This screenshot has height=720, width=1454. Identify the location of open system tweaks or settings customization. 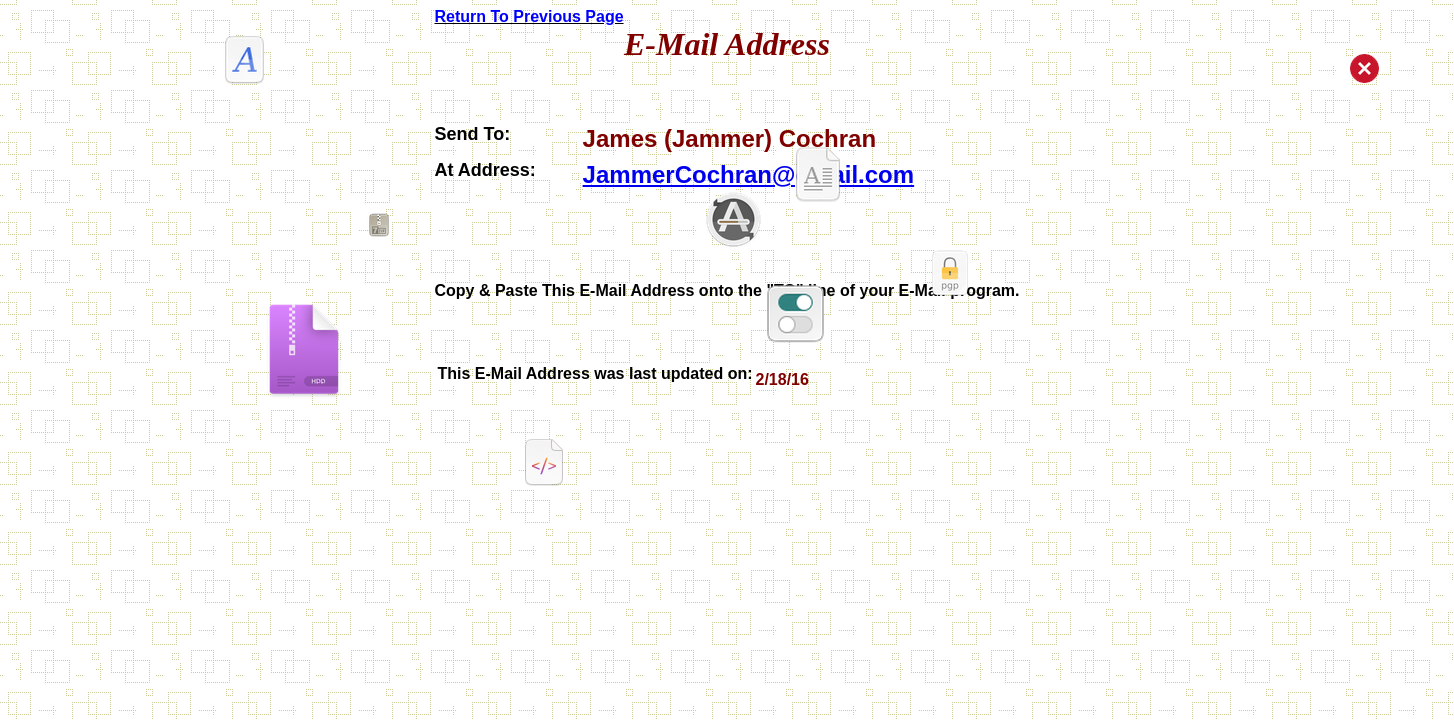
(795, 313).